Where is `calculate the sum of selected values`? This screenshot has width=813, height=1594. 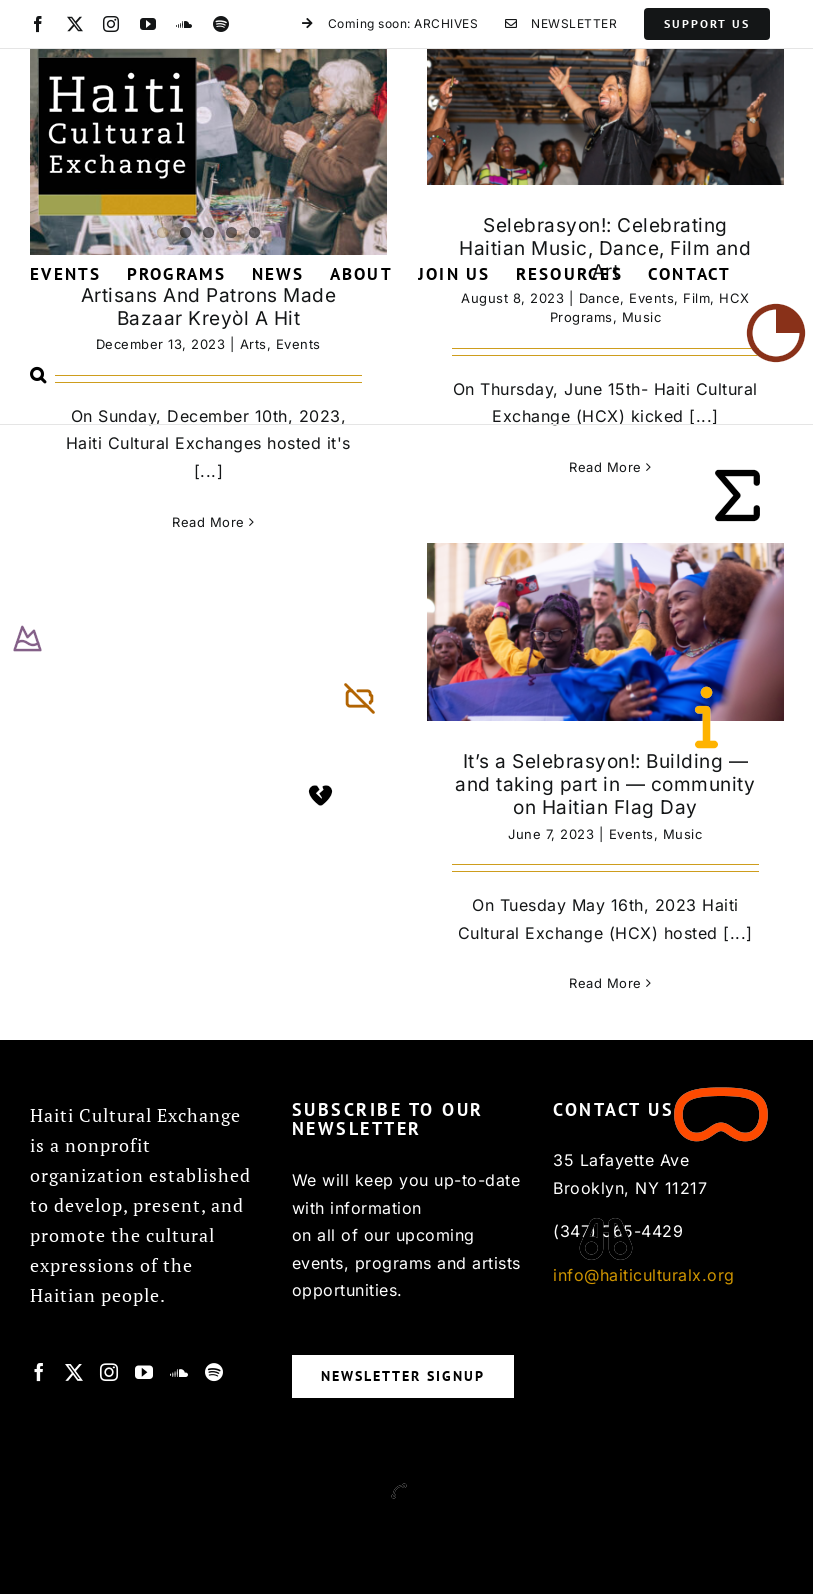
calculate the sum of selected values is located at coordinates (737, 495).